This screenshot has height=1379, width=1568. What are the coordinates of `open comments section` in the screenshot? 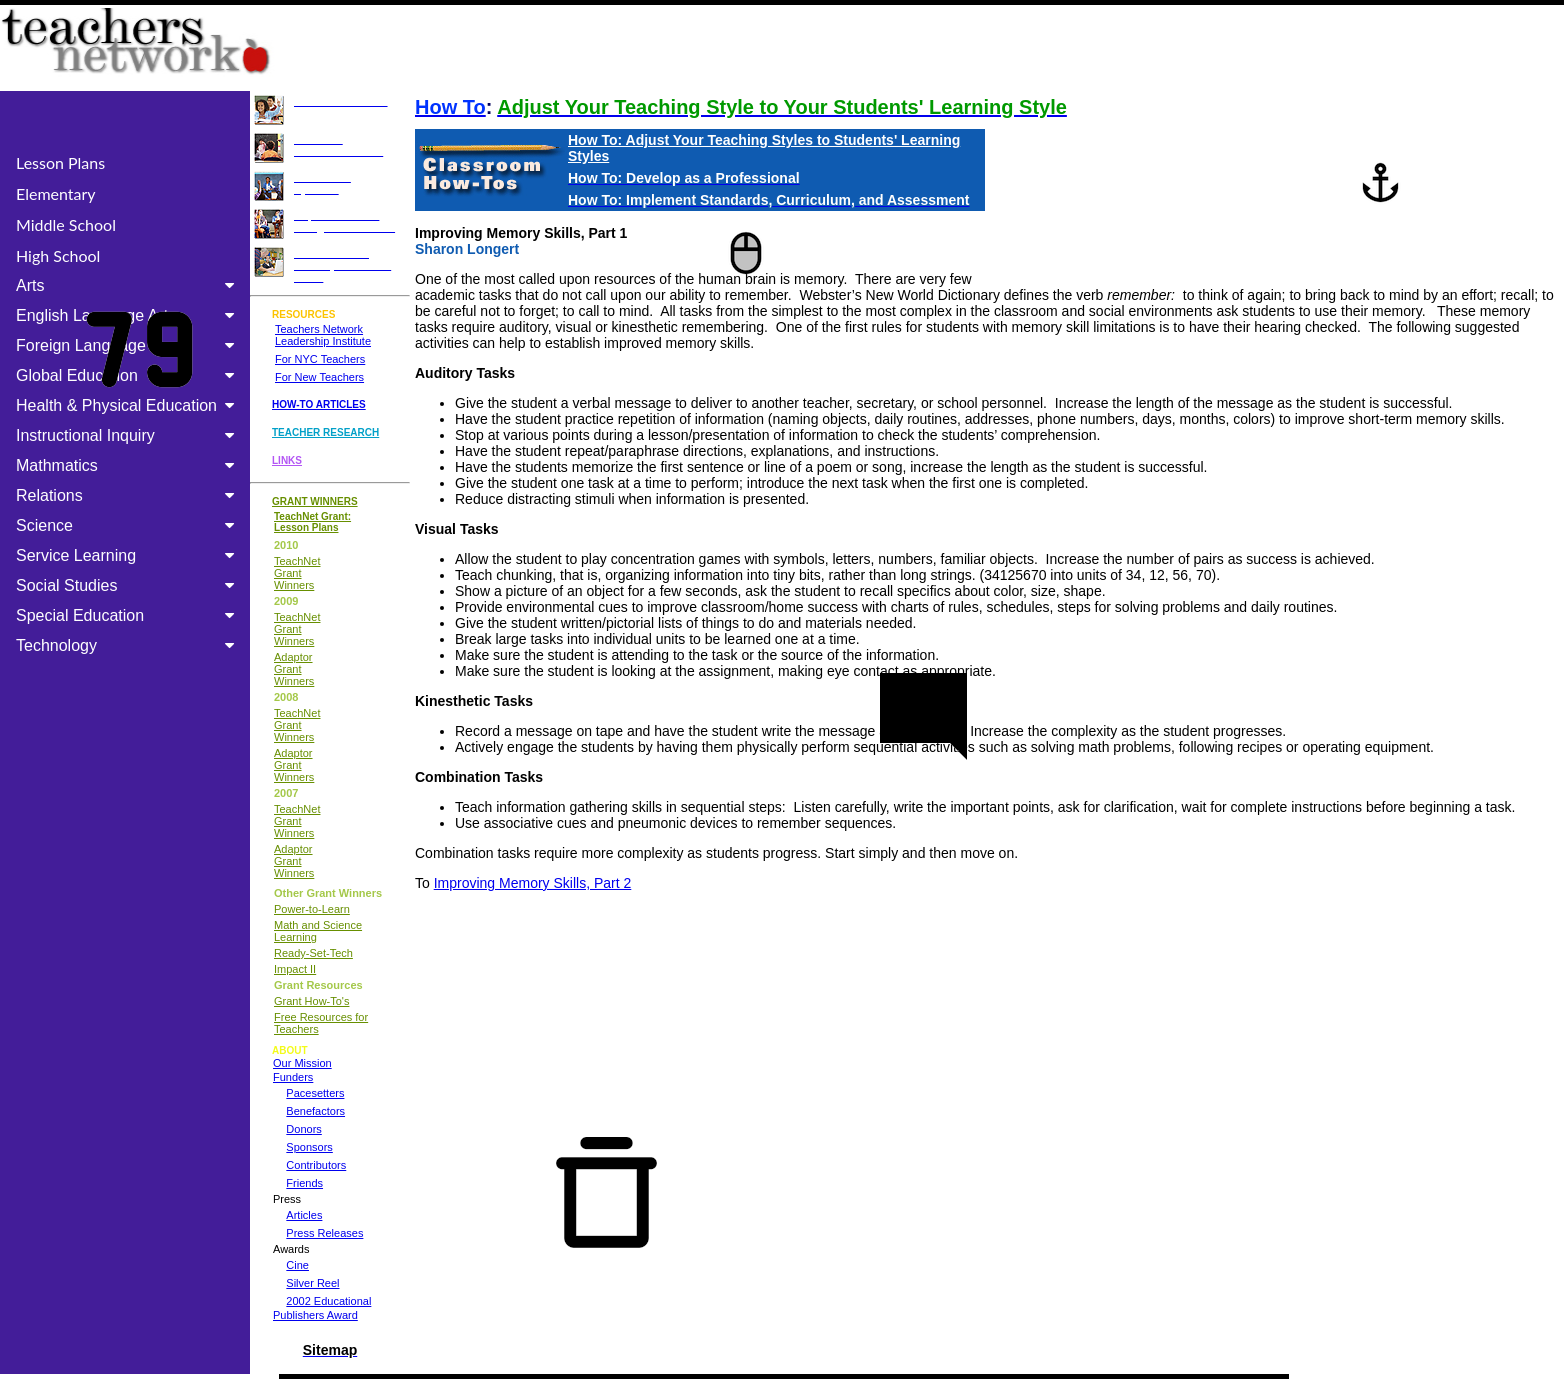 It's located at (923, 716).